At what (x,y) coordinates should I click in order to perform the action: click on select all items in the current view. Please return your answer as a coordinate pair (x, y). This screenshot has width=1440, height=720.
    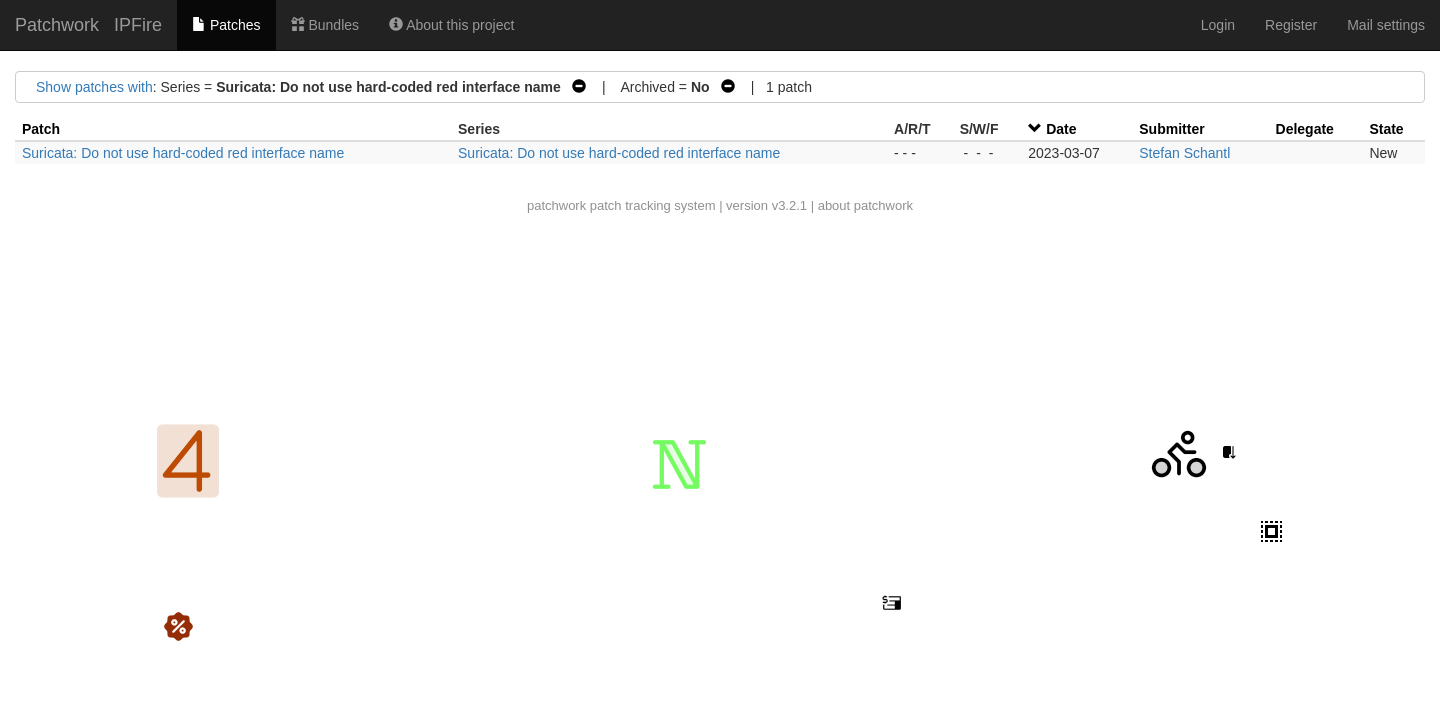
    Looking at the image, I should click on (1271, 531).